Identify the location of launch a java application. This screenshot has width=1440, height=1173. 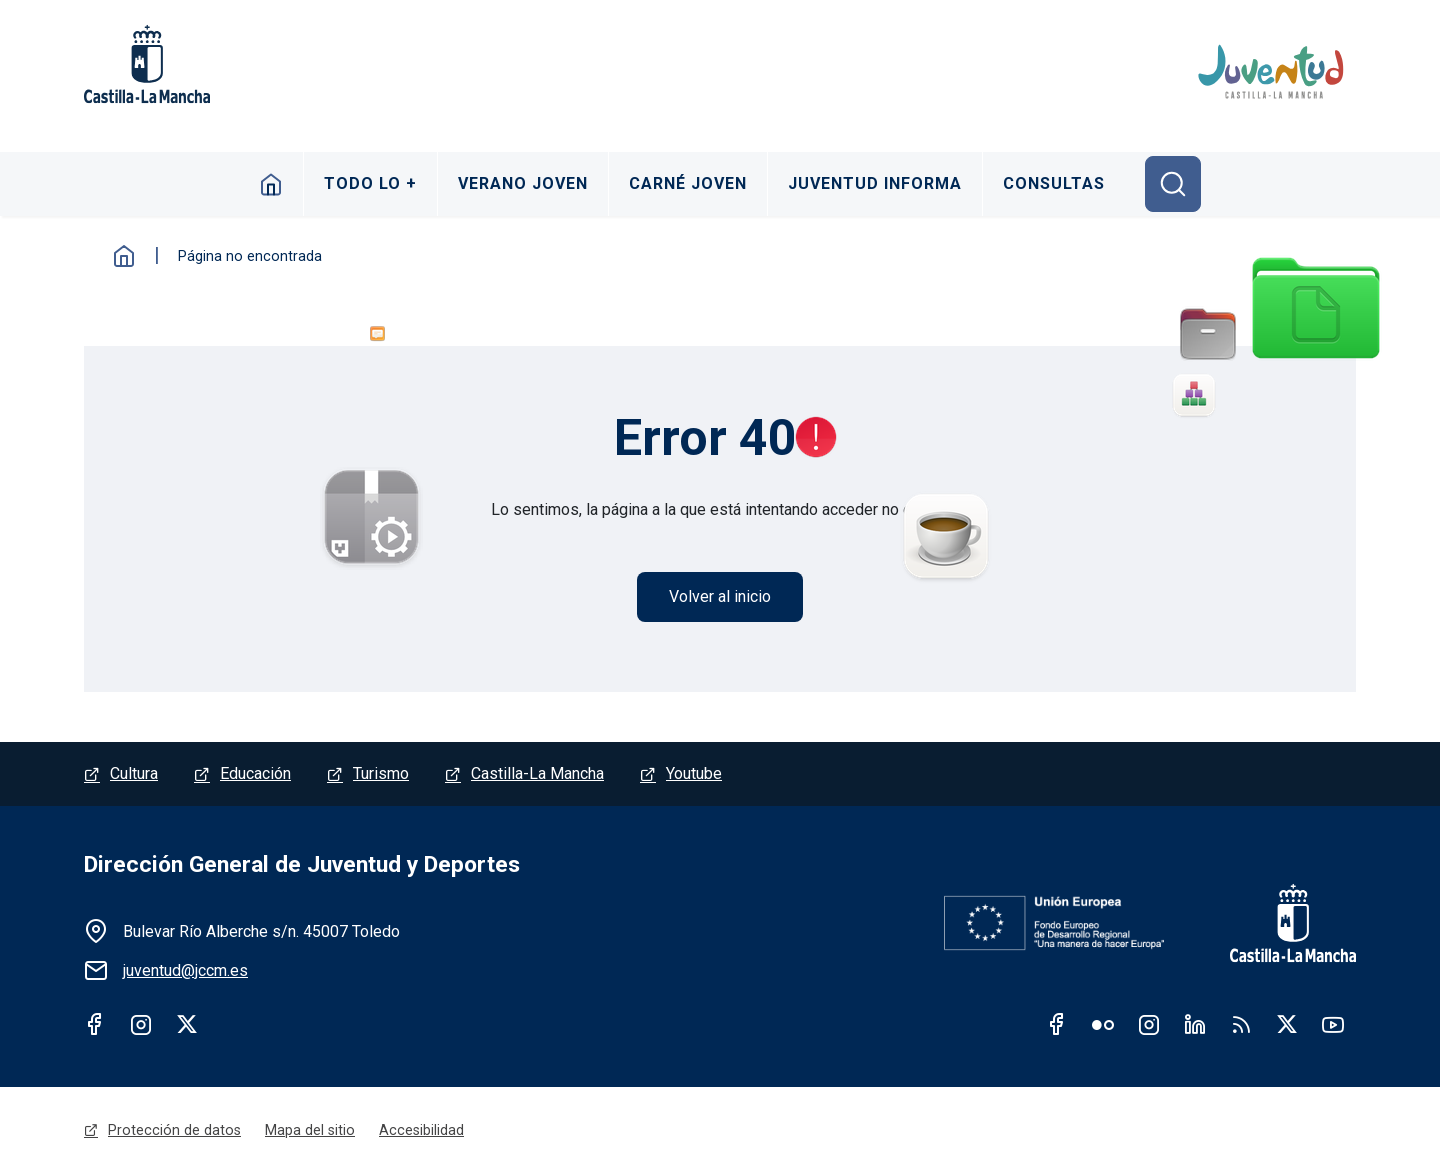
(946, 536).